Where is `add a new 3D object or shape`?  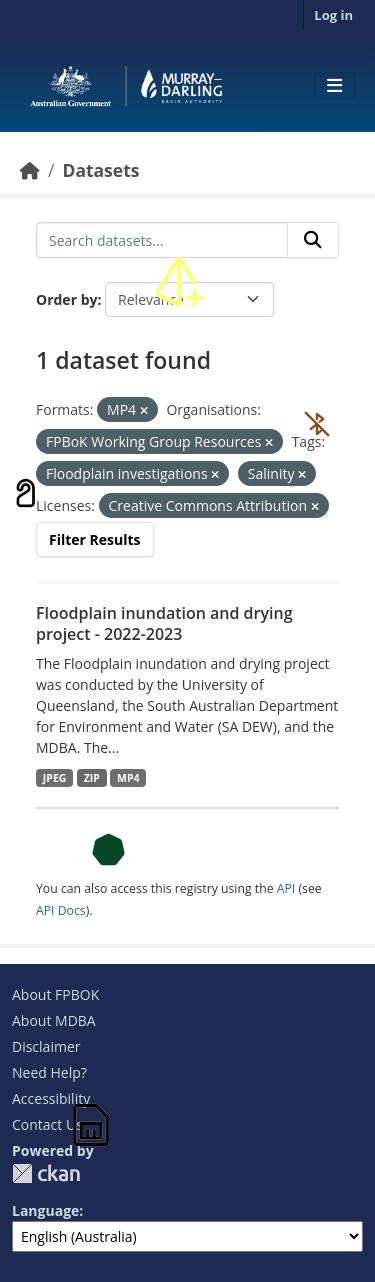 add a new 3D object or shape is located at coordinates (179, 282).